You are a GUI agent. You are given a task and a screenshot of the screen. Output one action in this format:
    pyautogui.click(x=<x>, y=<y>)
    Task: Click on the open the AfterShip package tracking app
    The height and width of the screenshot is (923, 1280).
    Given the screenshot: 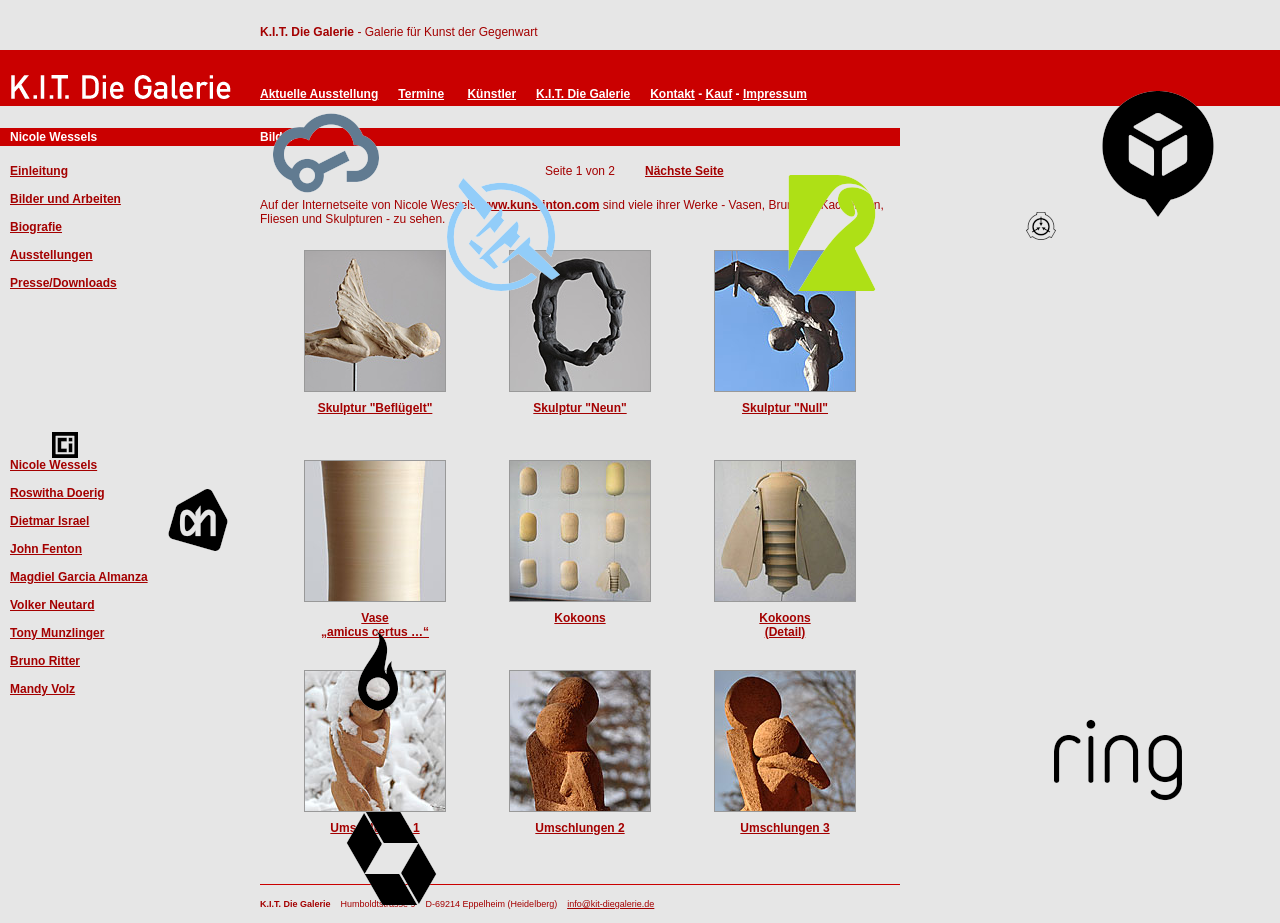 What is the action you would take?
    pyautogui.click(x=1158, y=154)
    